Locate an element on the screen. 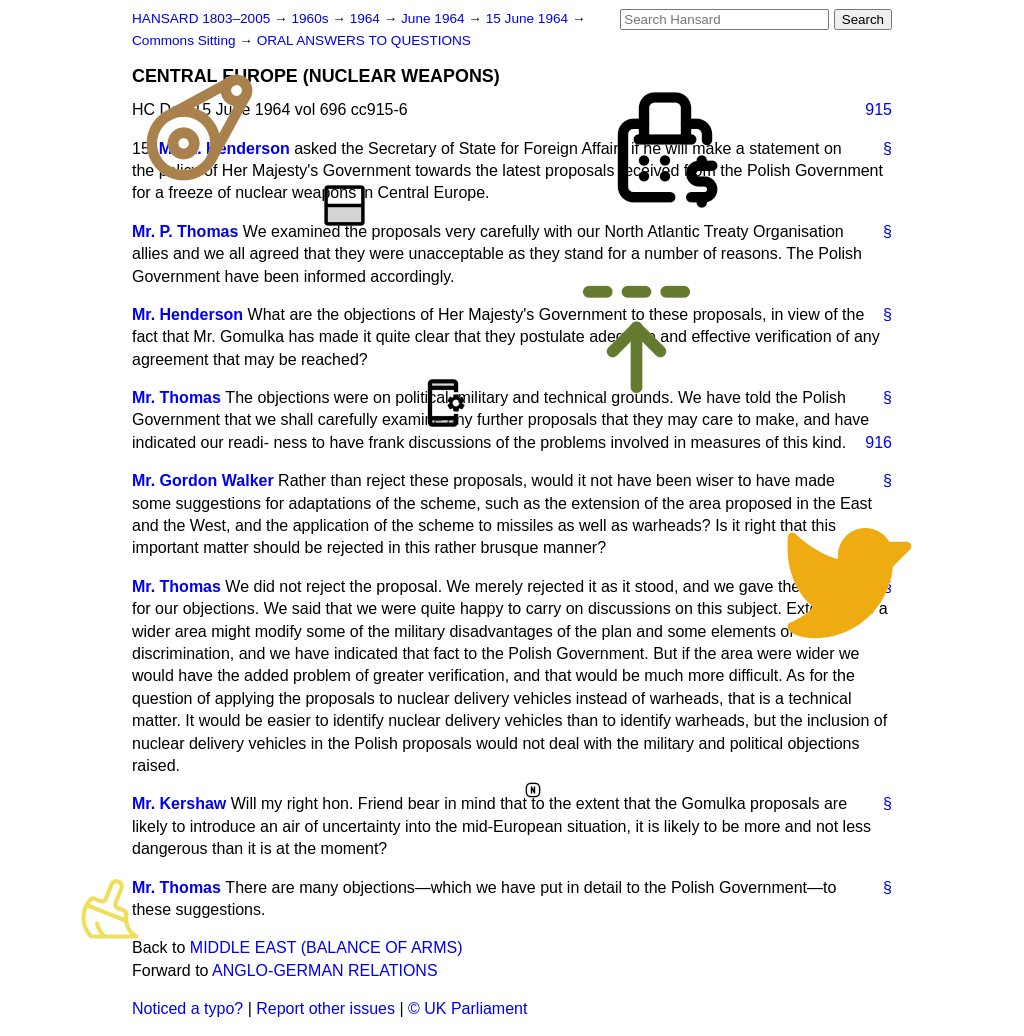 The image size is (1024, 1036). toggle bottom panel visibility is located at coordinates (344, 205).